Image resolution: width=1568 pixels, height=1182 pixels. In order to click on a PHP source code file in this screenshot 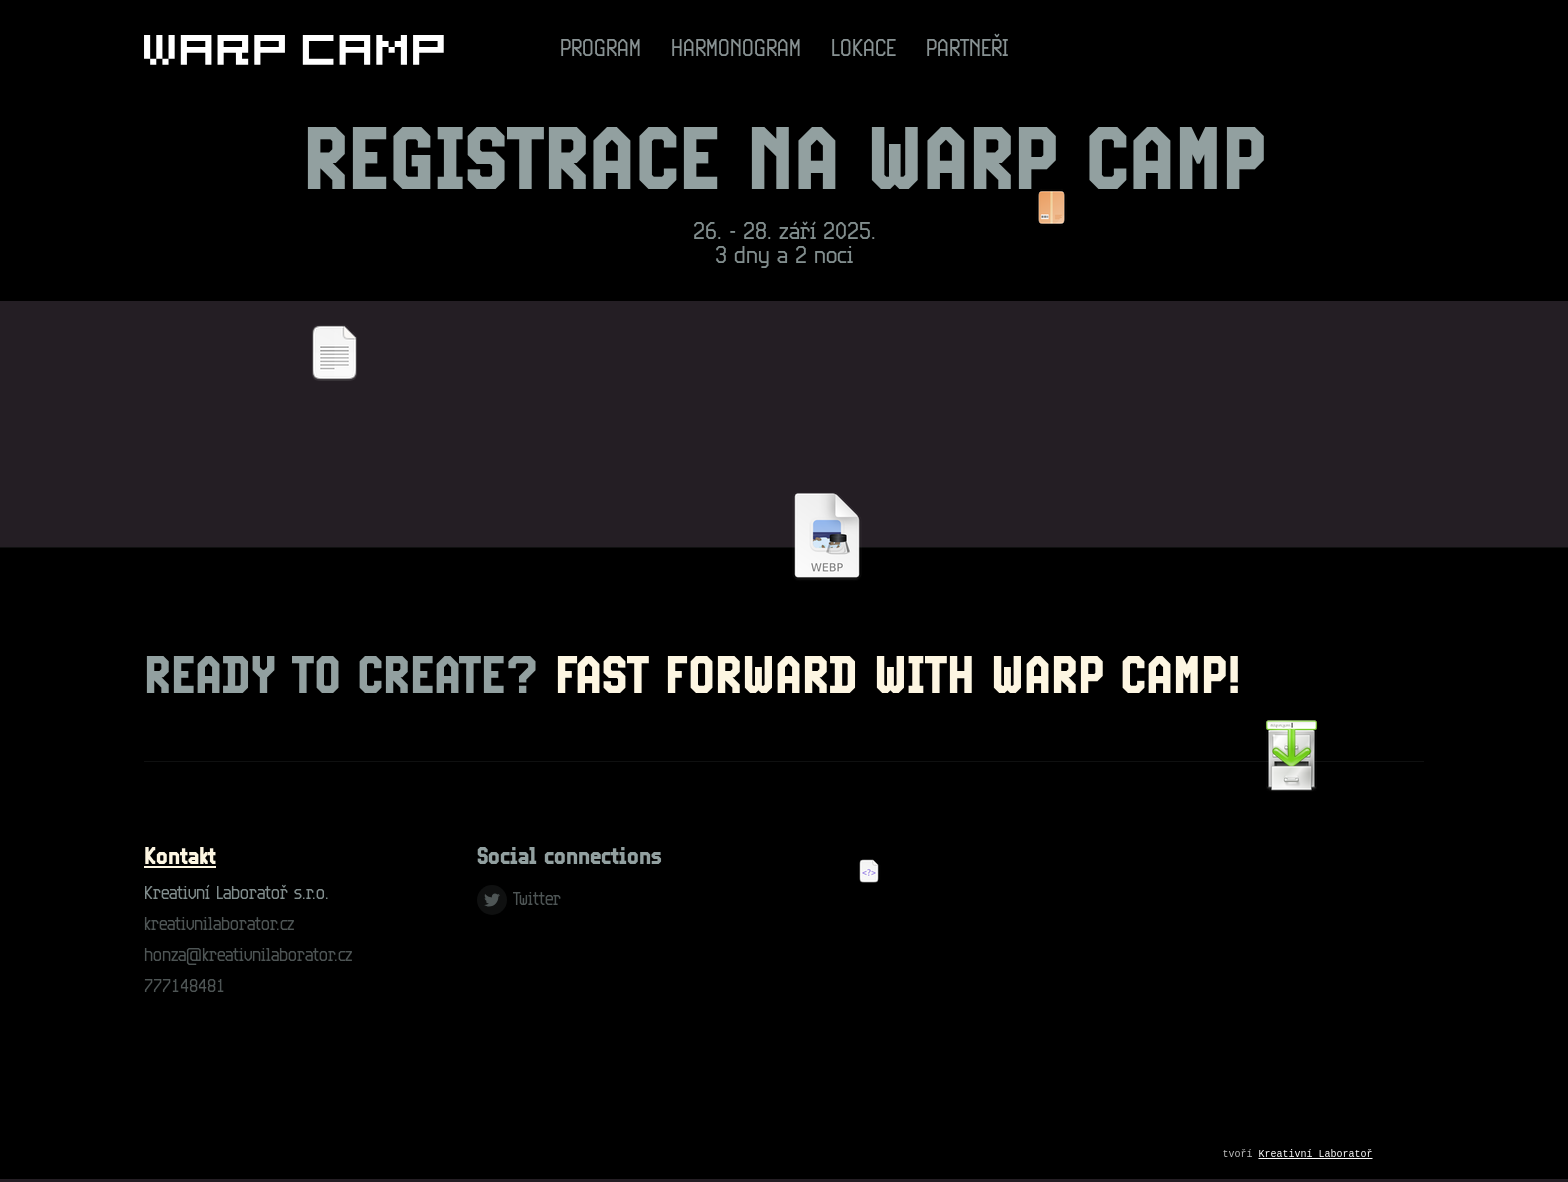, I will do `click(869, 871)`.